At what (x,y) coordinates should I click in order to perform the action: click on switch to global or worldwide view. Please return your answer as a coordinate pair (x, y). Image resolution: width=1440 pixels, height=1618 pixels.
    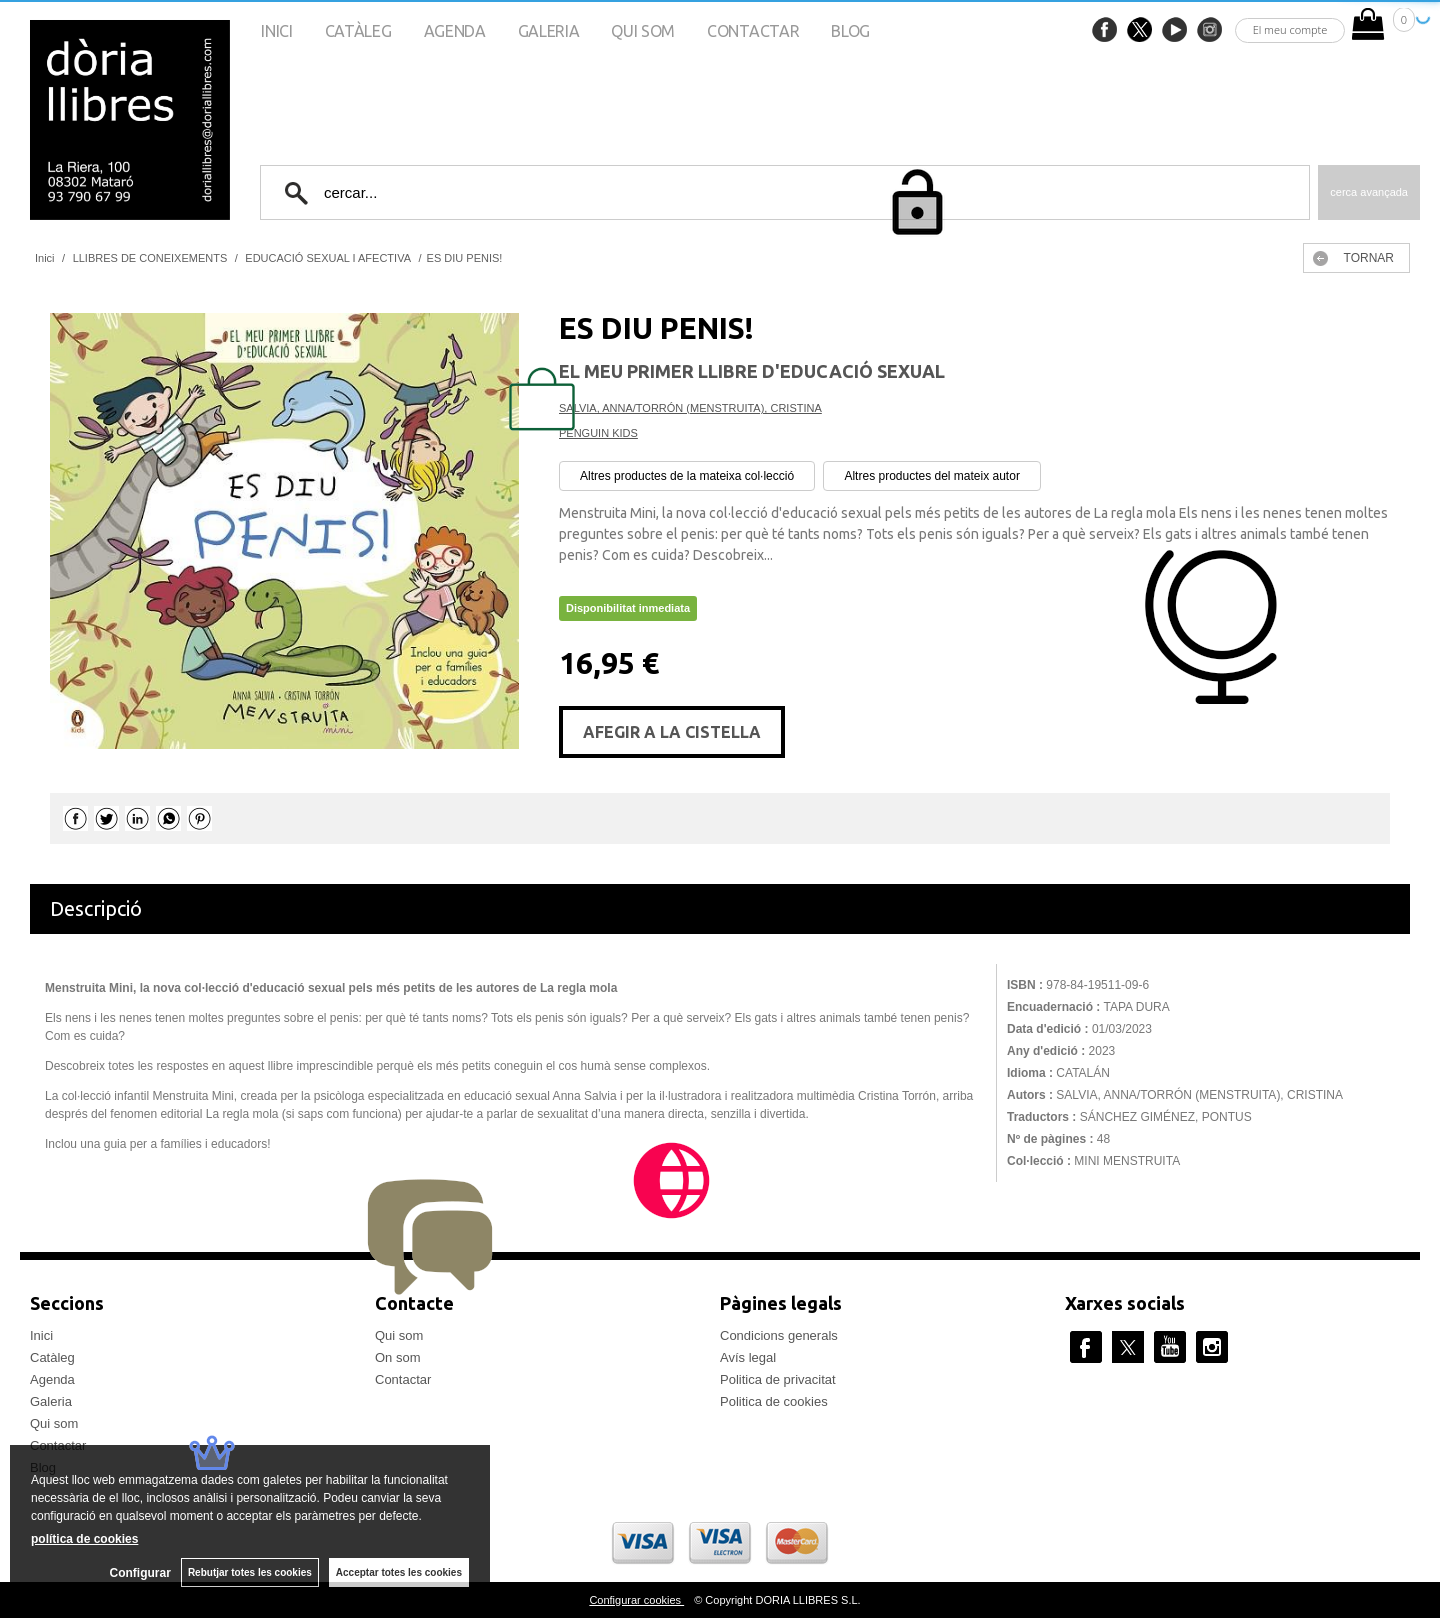
    Looking at the image, I should click on (671, 1180).